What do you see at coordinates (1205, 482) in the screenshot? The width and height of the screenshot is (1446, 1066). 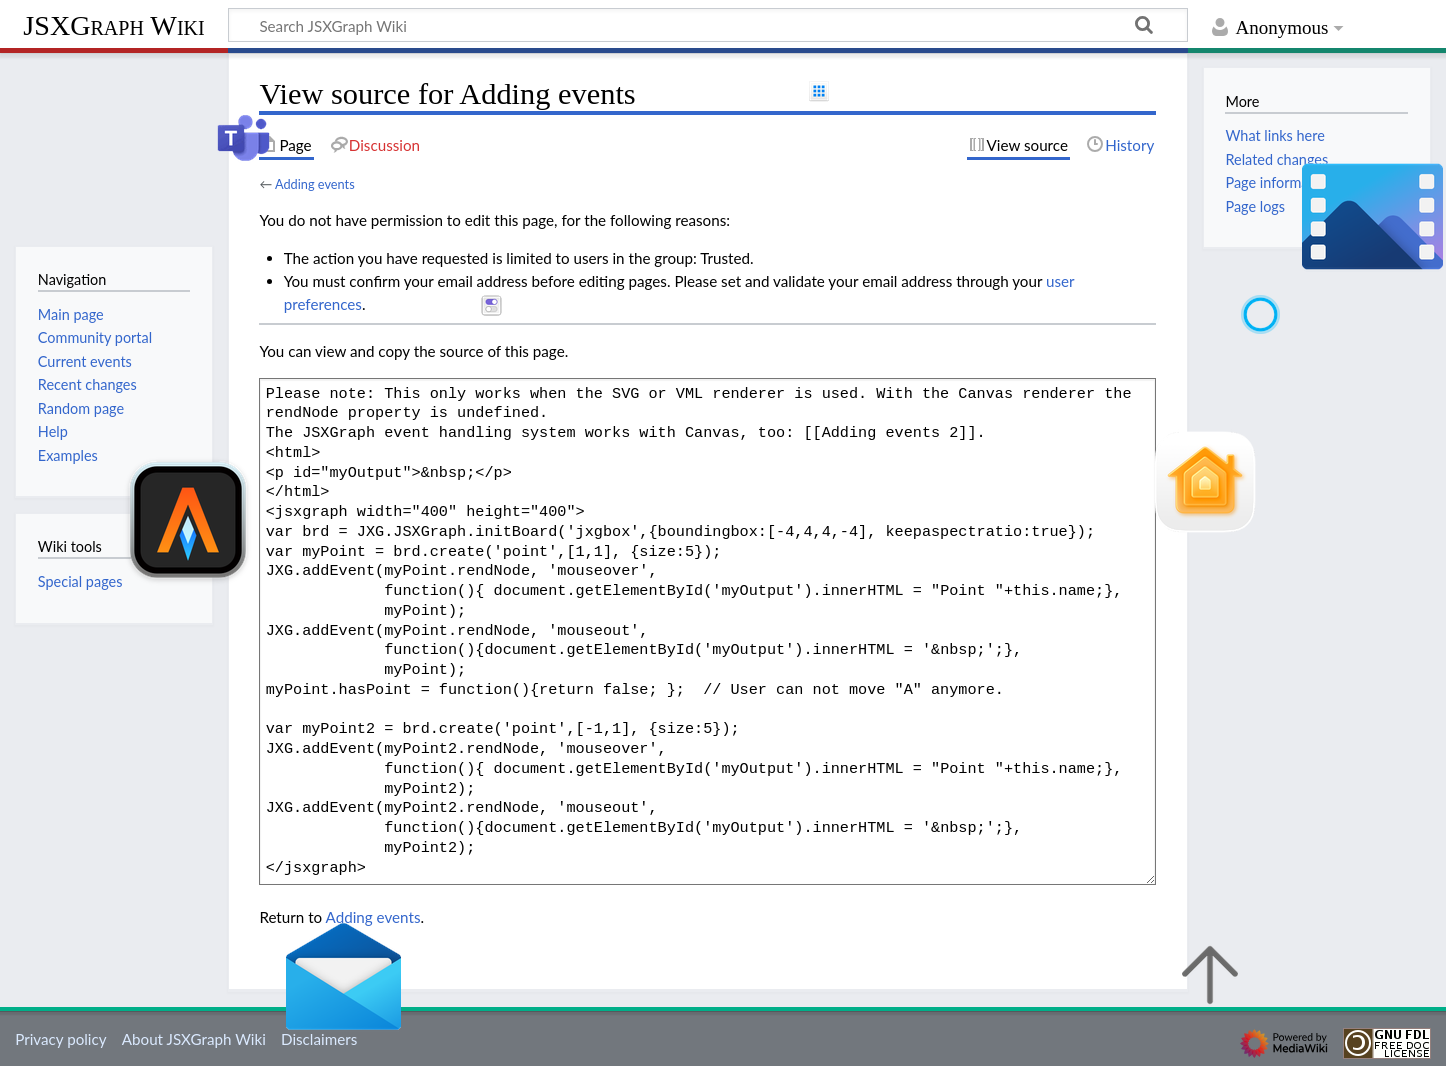 I see `open the home app` at bounding box center [1205, 482].